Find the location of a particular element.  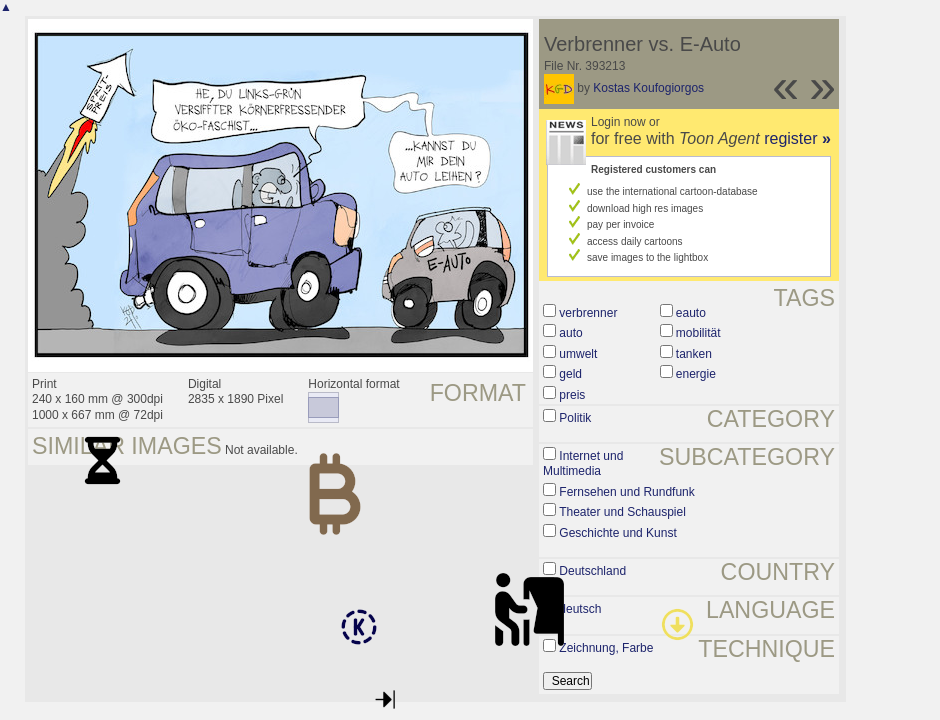

go to end of content or list is located at coordinates (385, 699).